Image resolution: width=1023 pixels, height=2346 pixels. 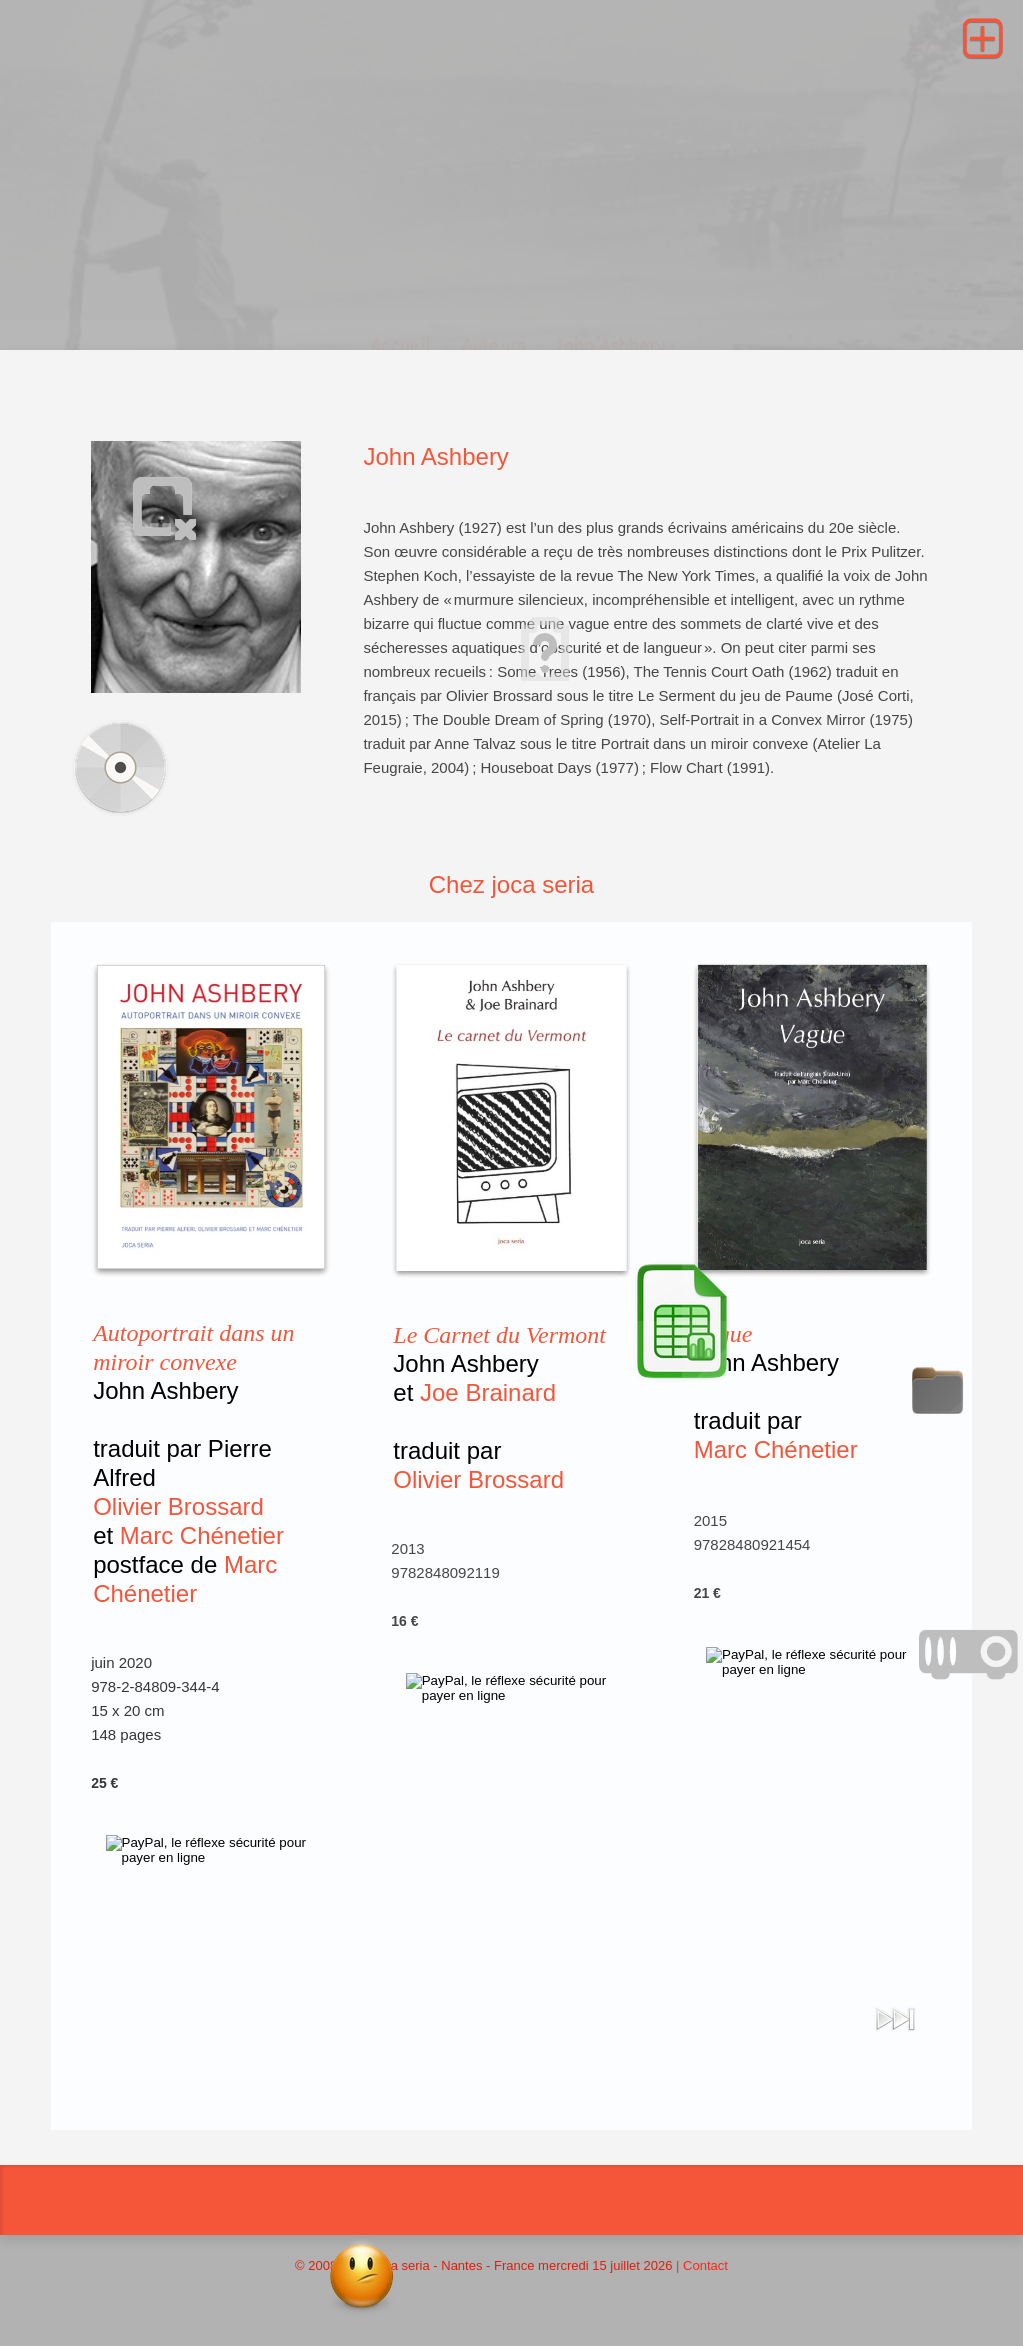 I want to click on indicates battery not detected or missing, so click(x=545, y=649).